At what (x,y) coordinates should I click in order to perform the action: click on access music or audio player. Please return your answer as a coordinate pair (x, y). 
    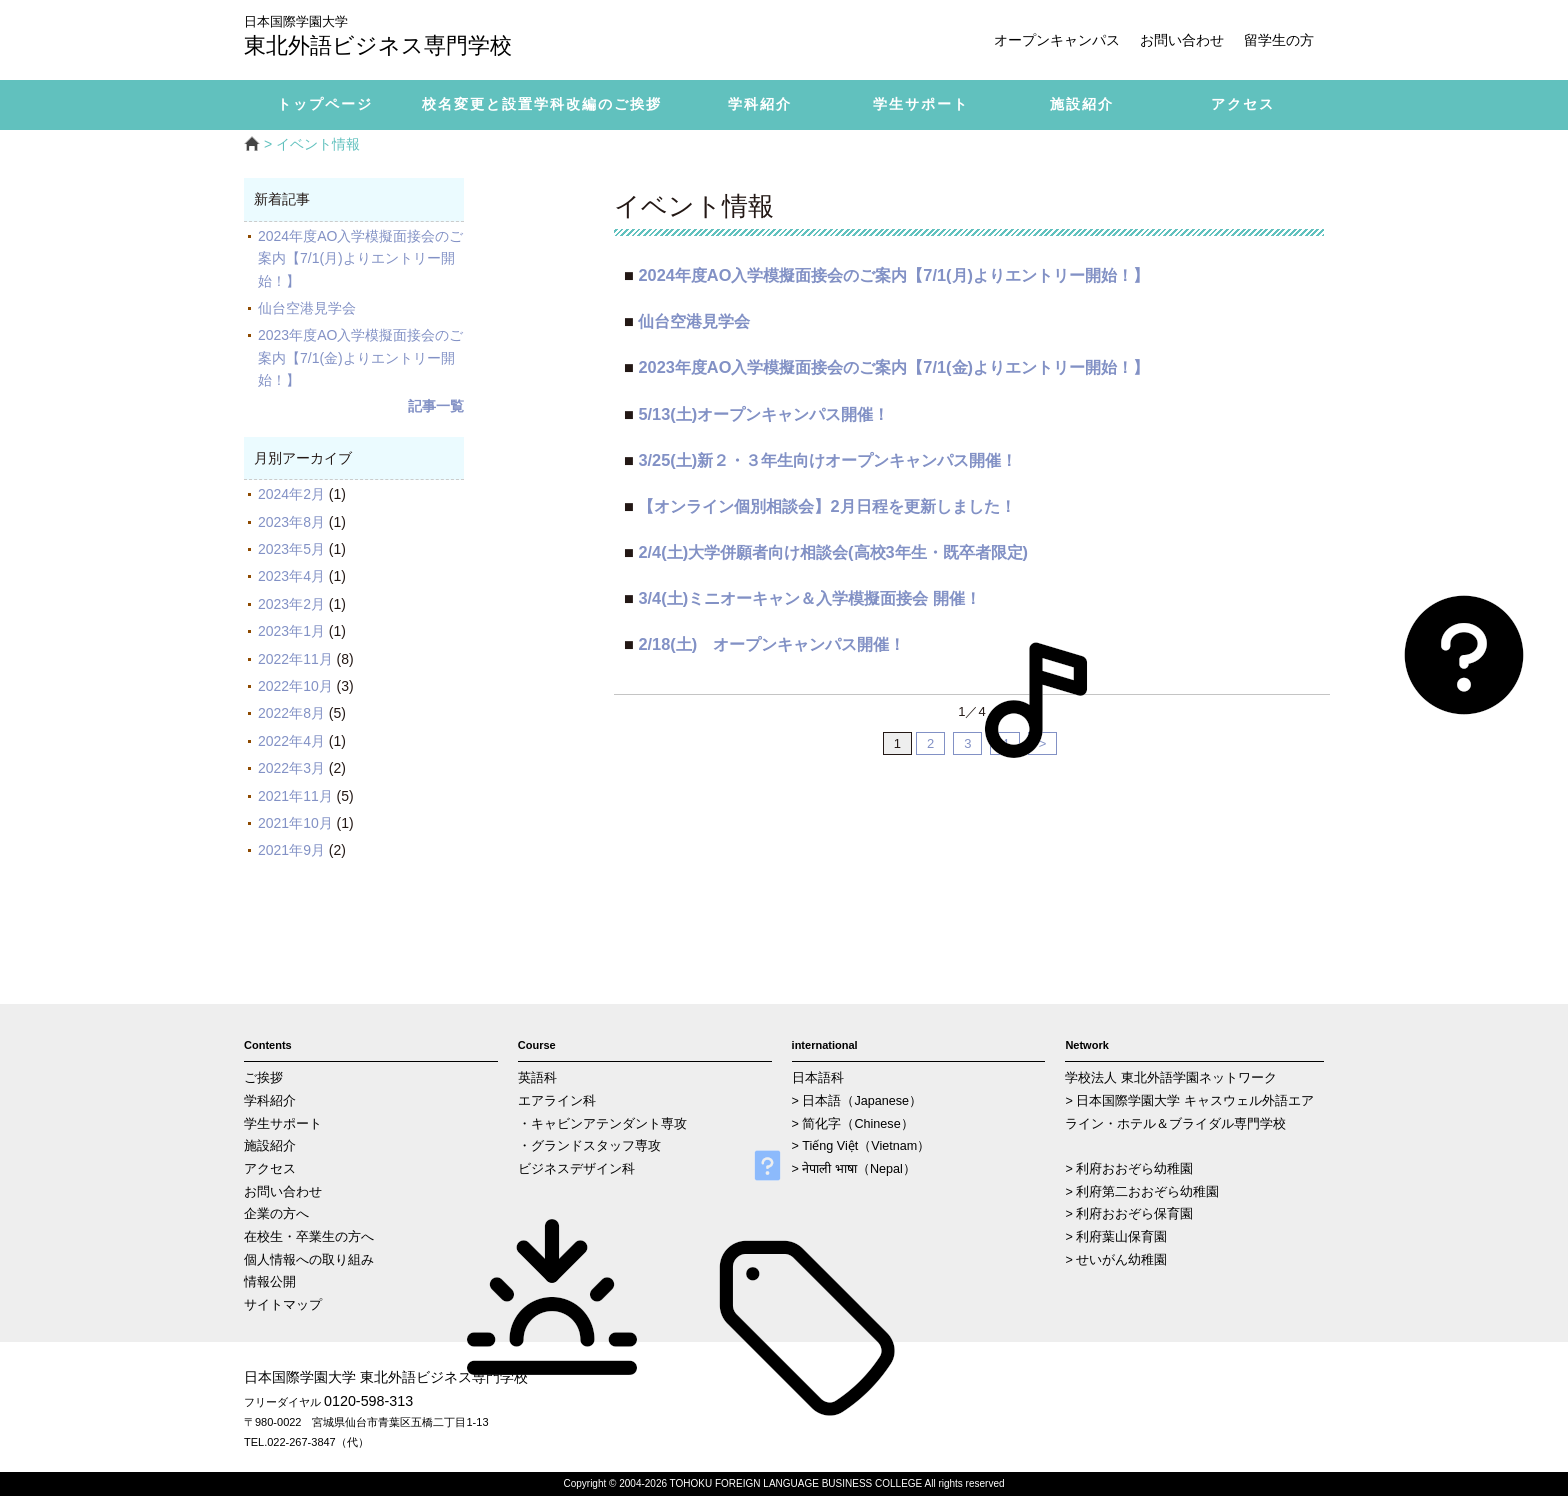
    Looking at the image, I should click on (1036, 698).